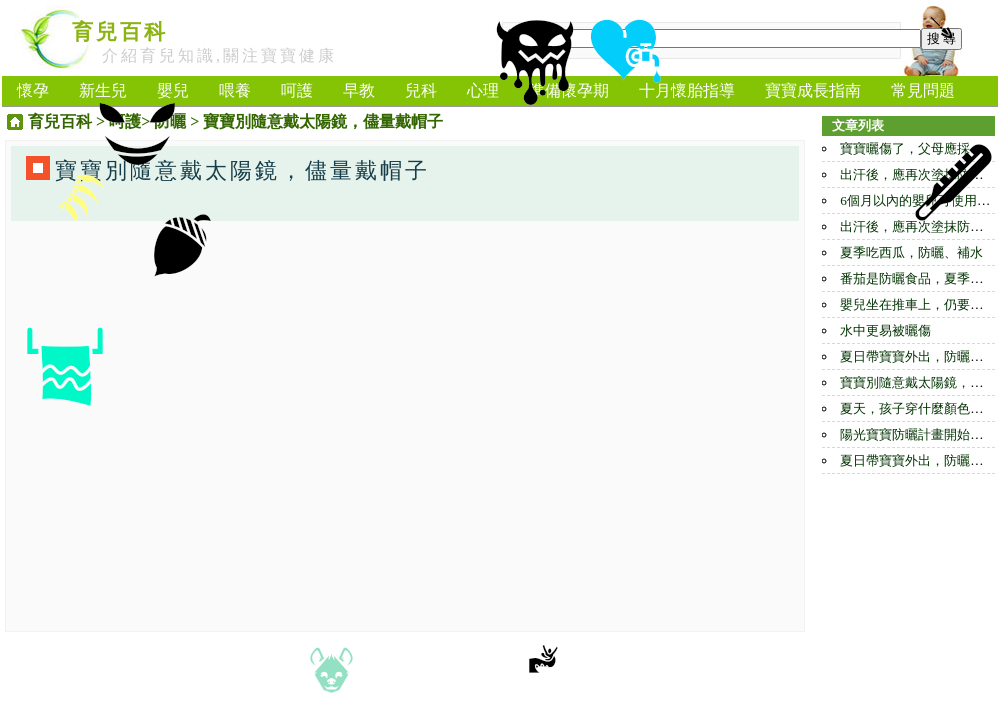 This screenshot has width=1000, height=720. Describe the element at coordinates (331, 670) in the screenshot. I see `select hyena character or avatar` at that location.